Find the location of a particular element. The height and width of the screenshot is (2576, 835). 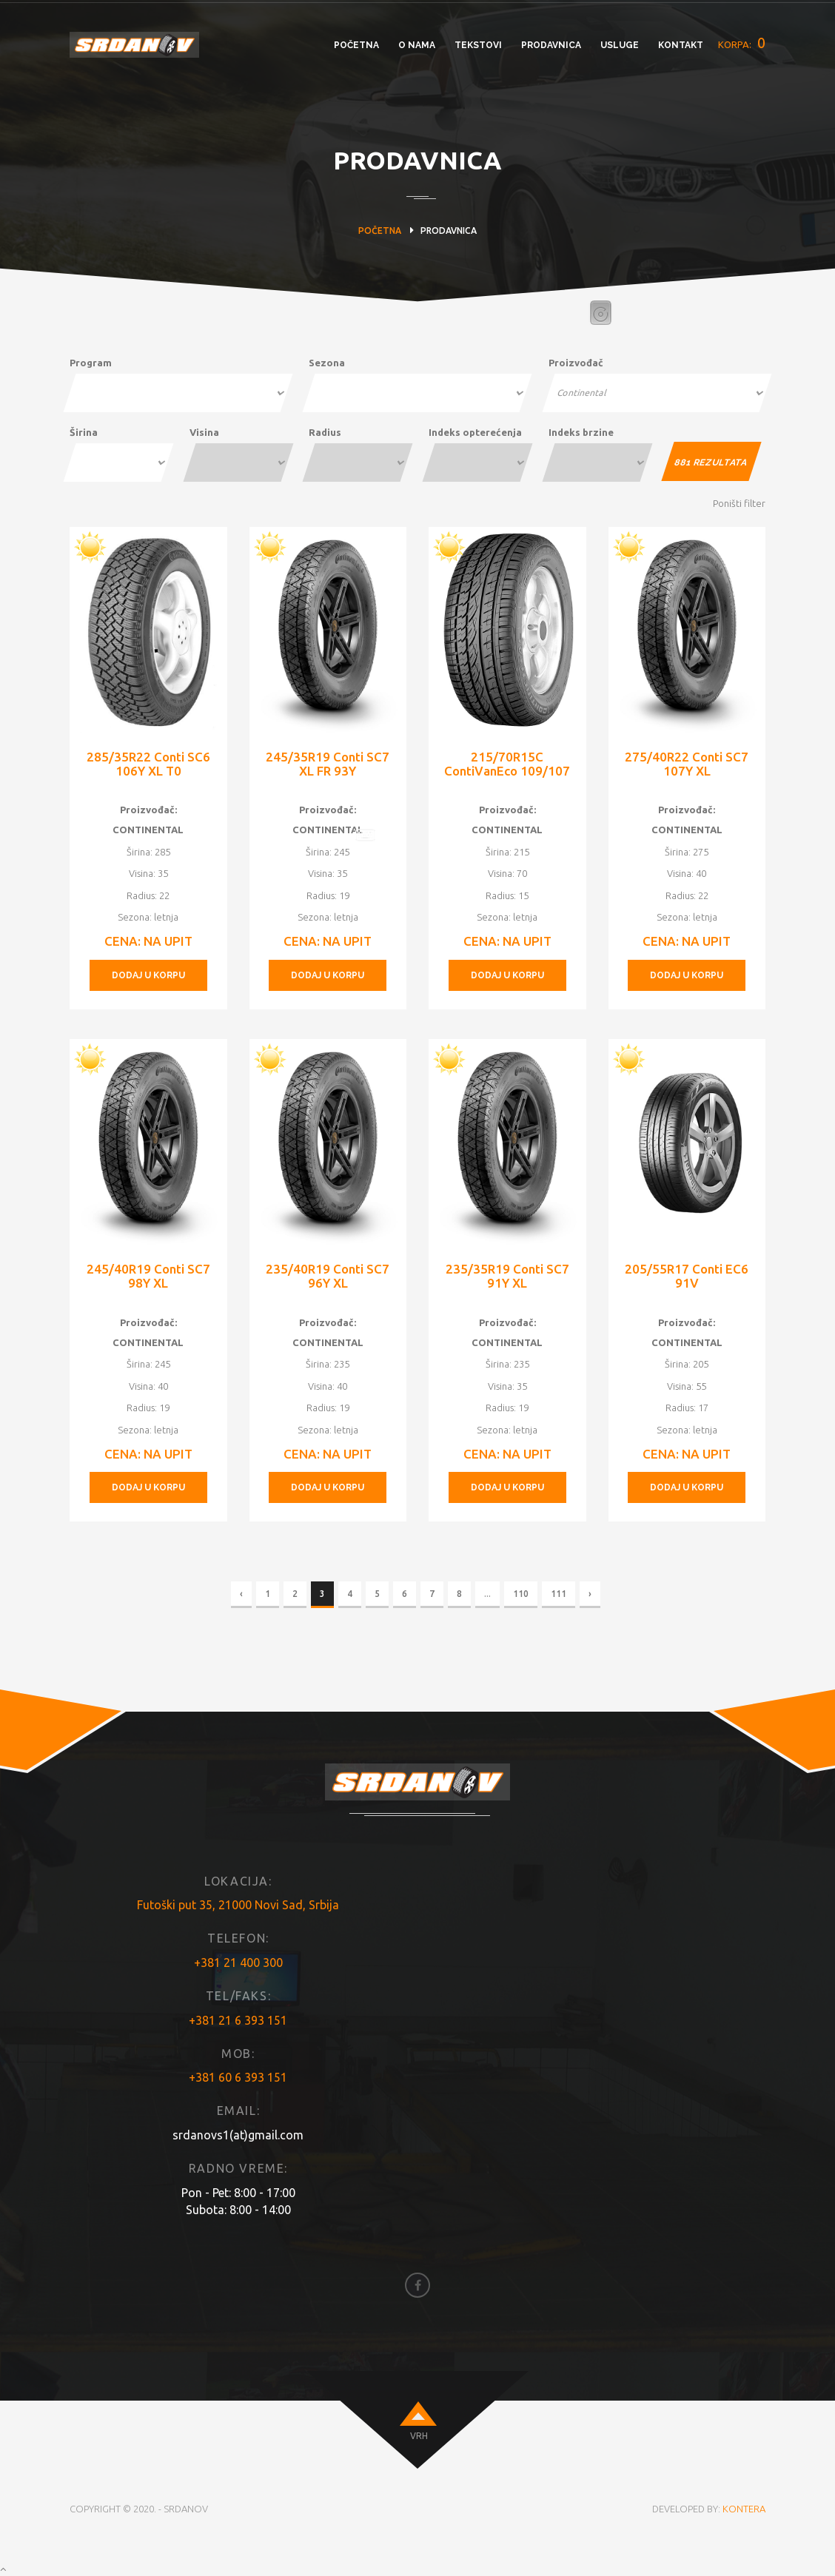

access hard drive storage is located at coordinates (600, 312).